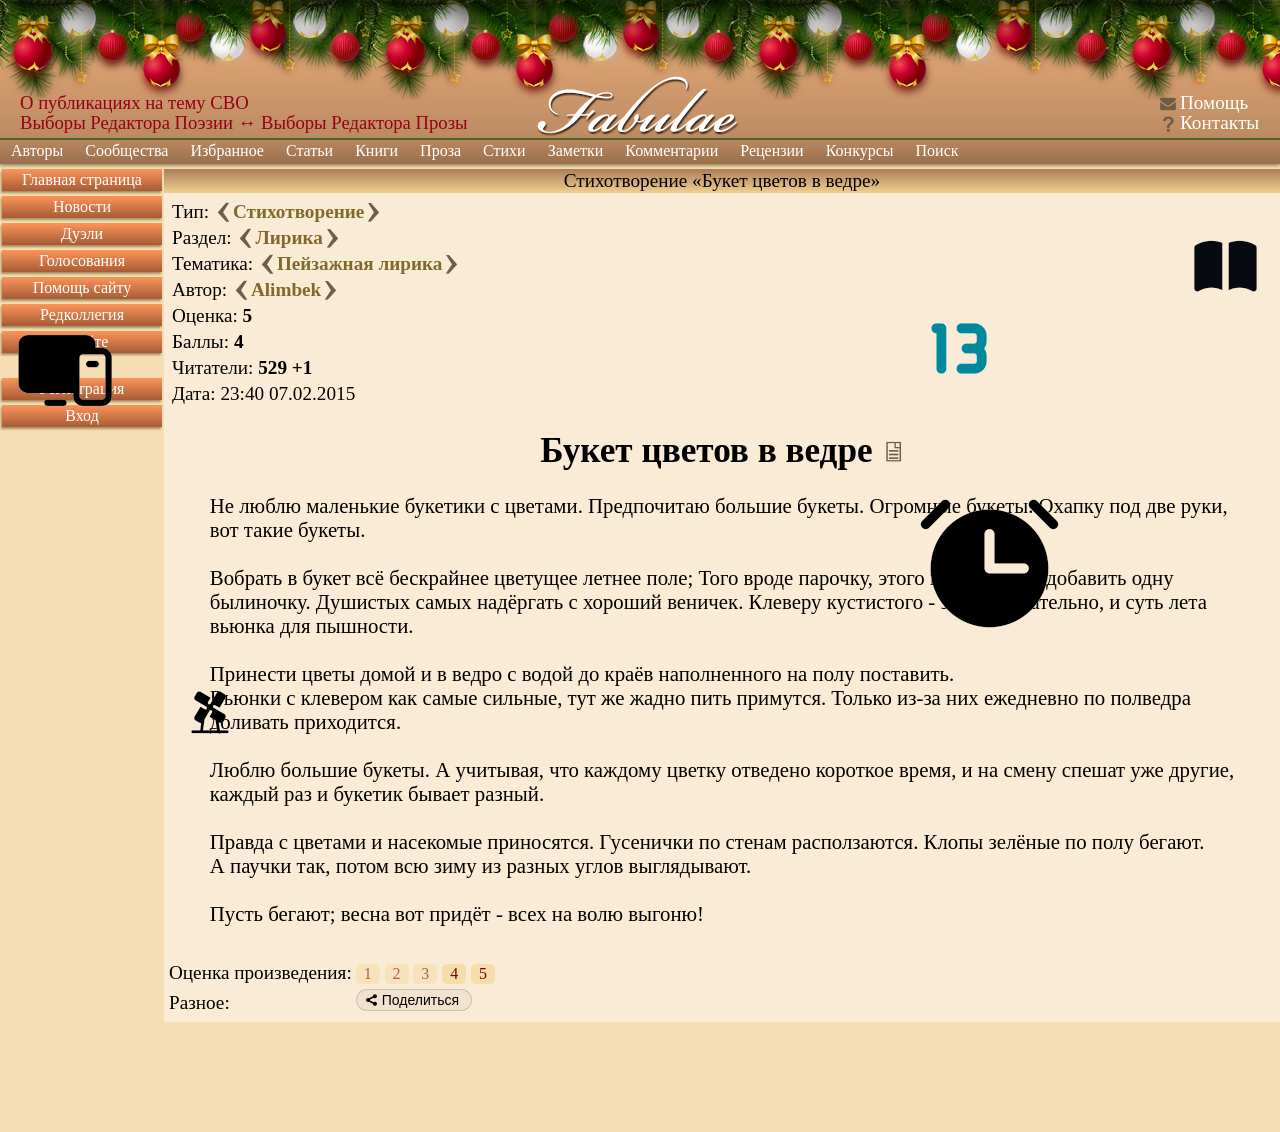  Describe the element at coordinates (956, 348) in the screenshot. I see `indicates 13 unread notifications or items` at that location.